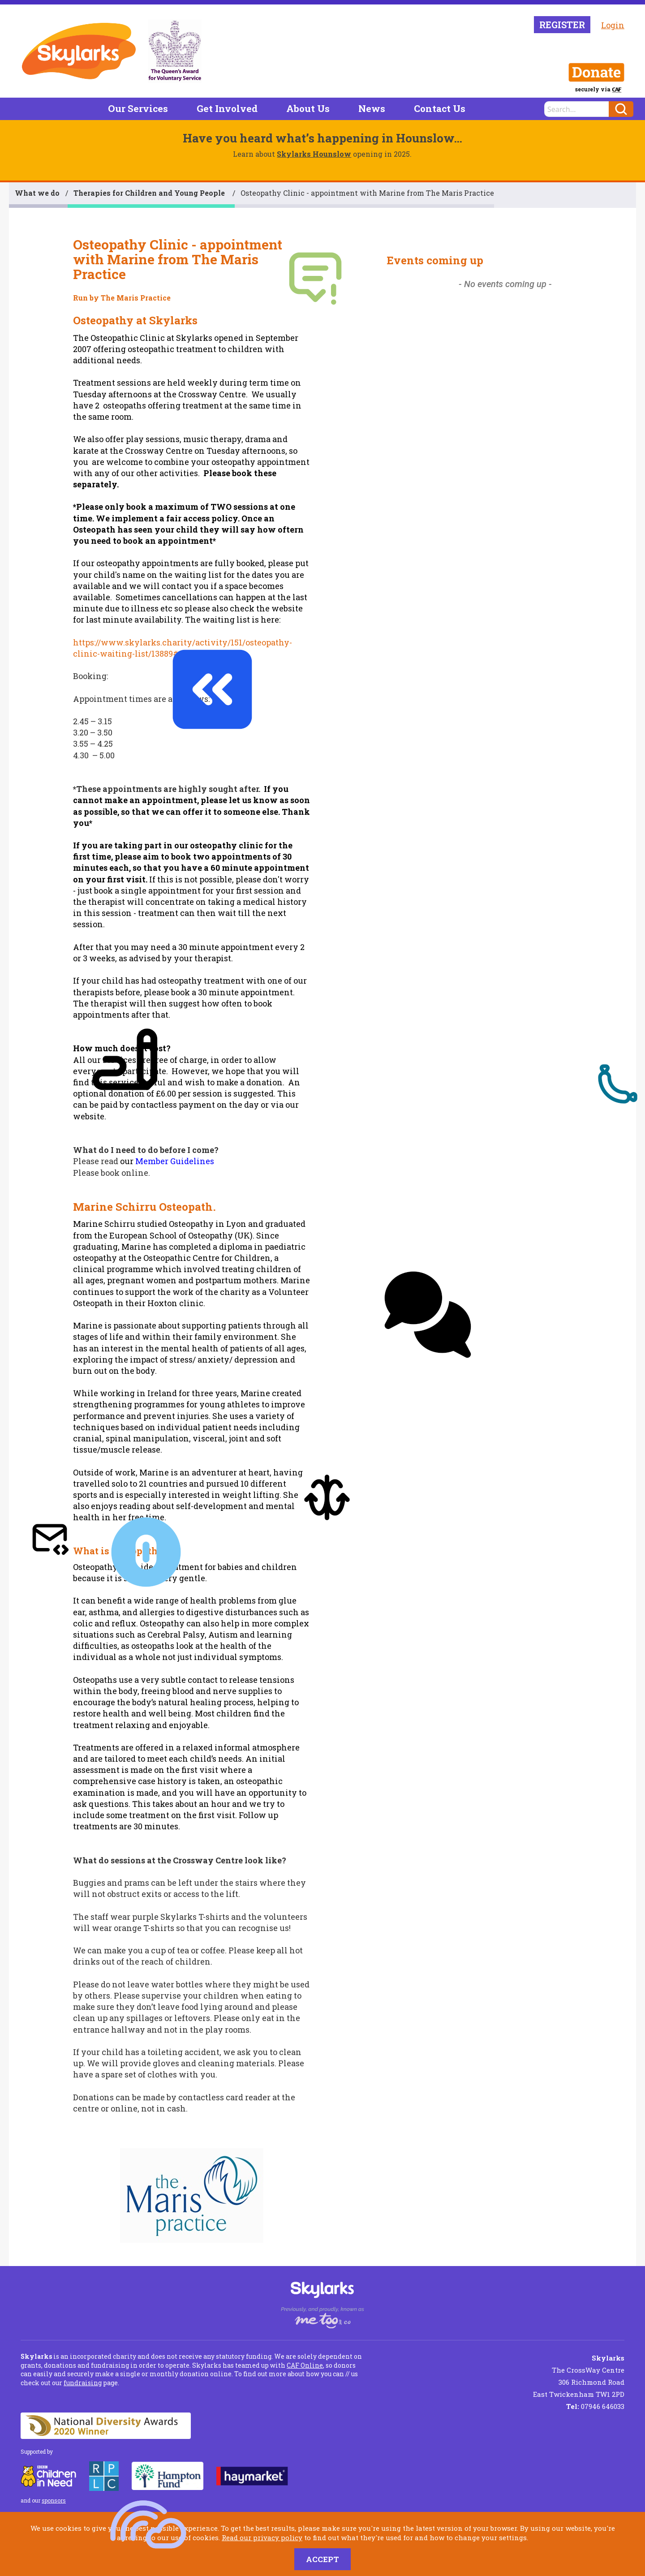 This screenshot has width=645, height=2576. What do you see at coordinates (50, 1538) in the screenshot?
I see `access email developer settings` at bounding box center [50, 1538].